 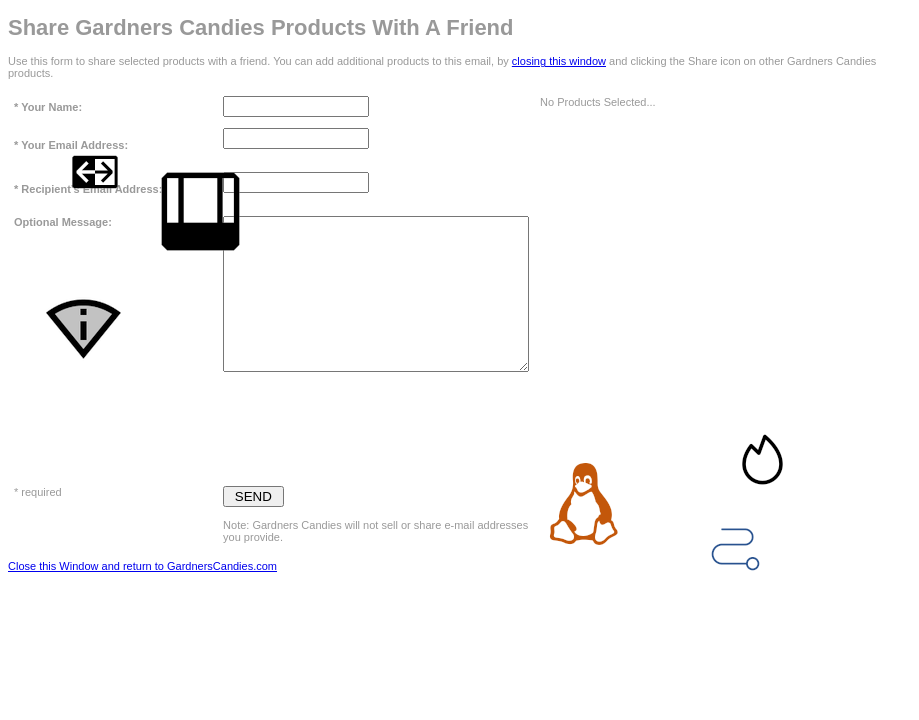 I want to click on toggle justified panel layout, so click(x=200, y=211).